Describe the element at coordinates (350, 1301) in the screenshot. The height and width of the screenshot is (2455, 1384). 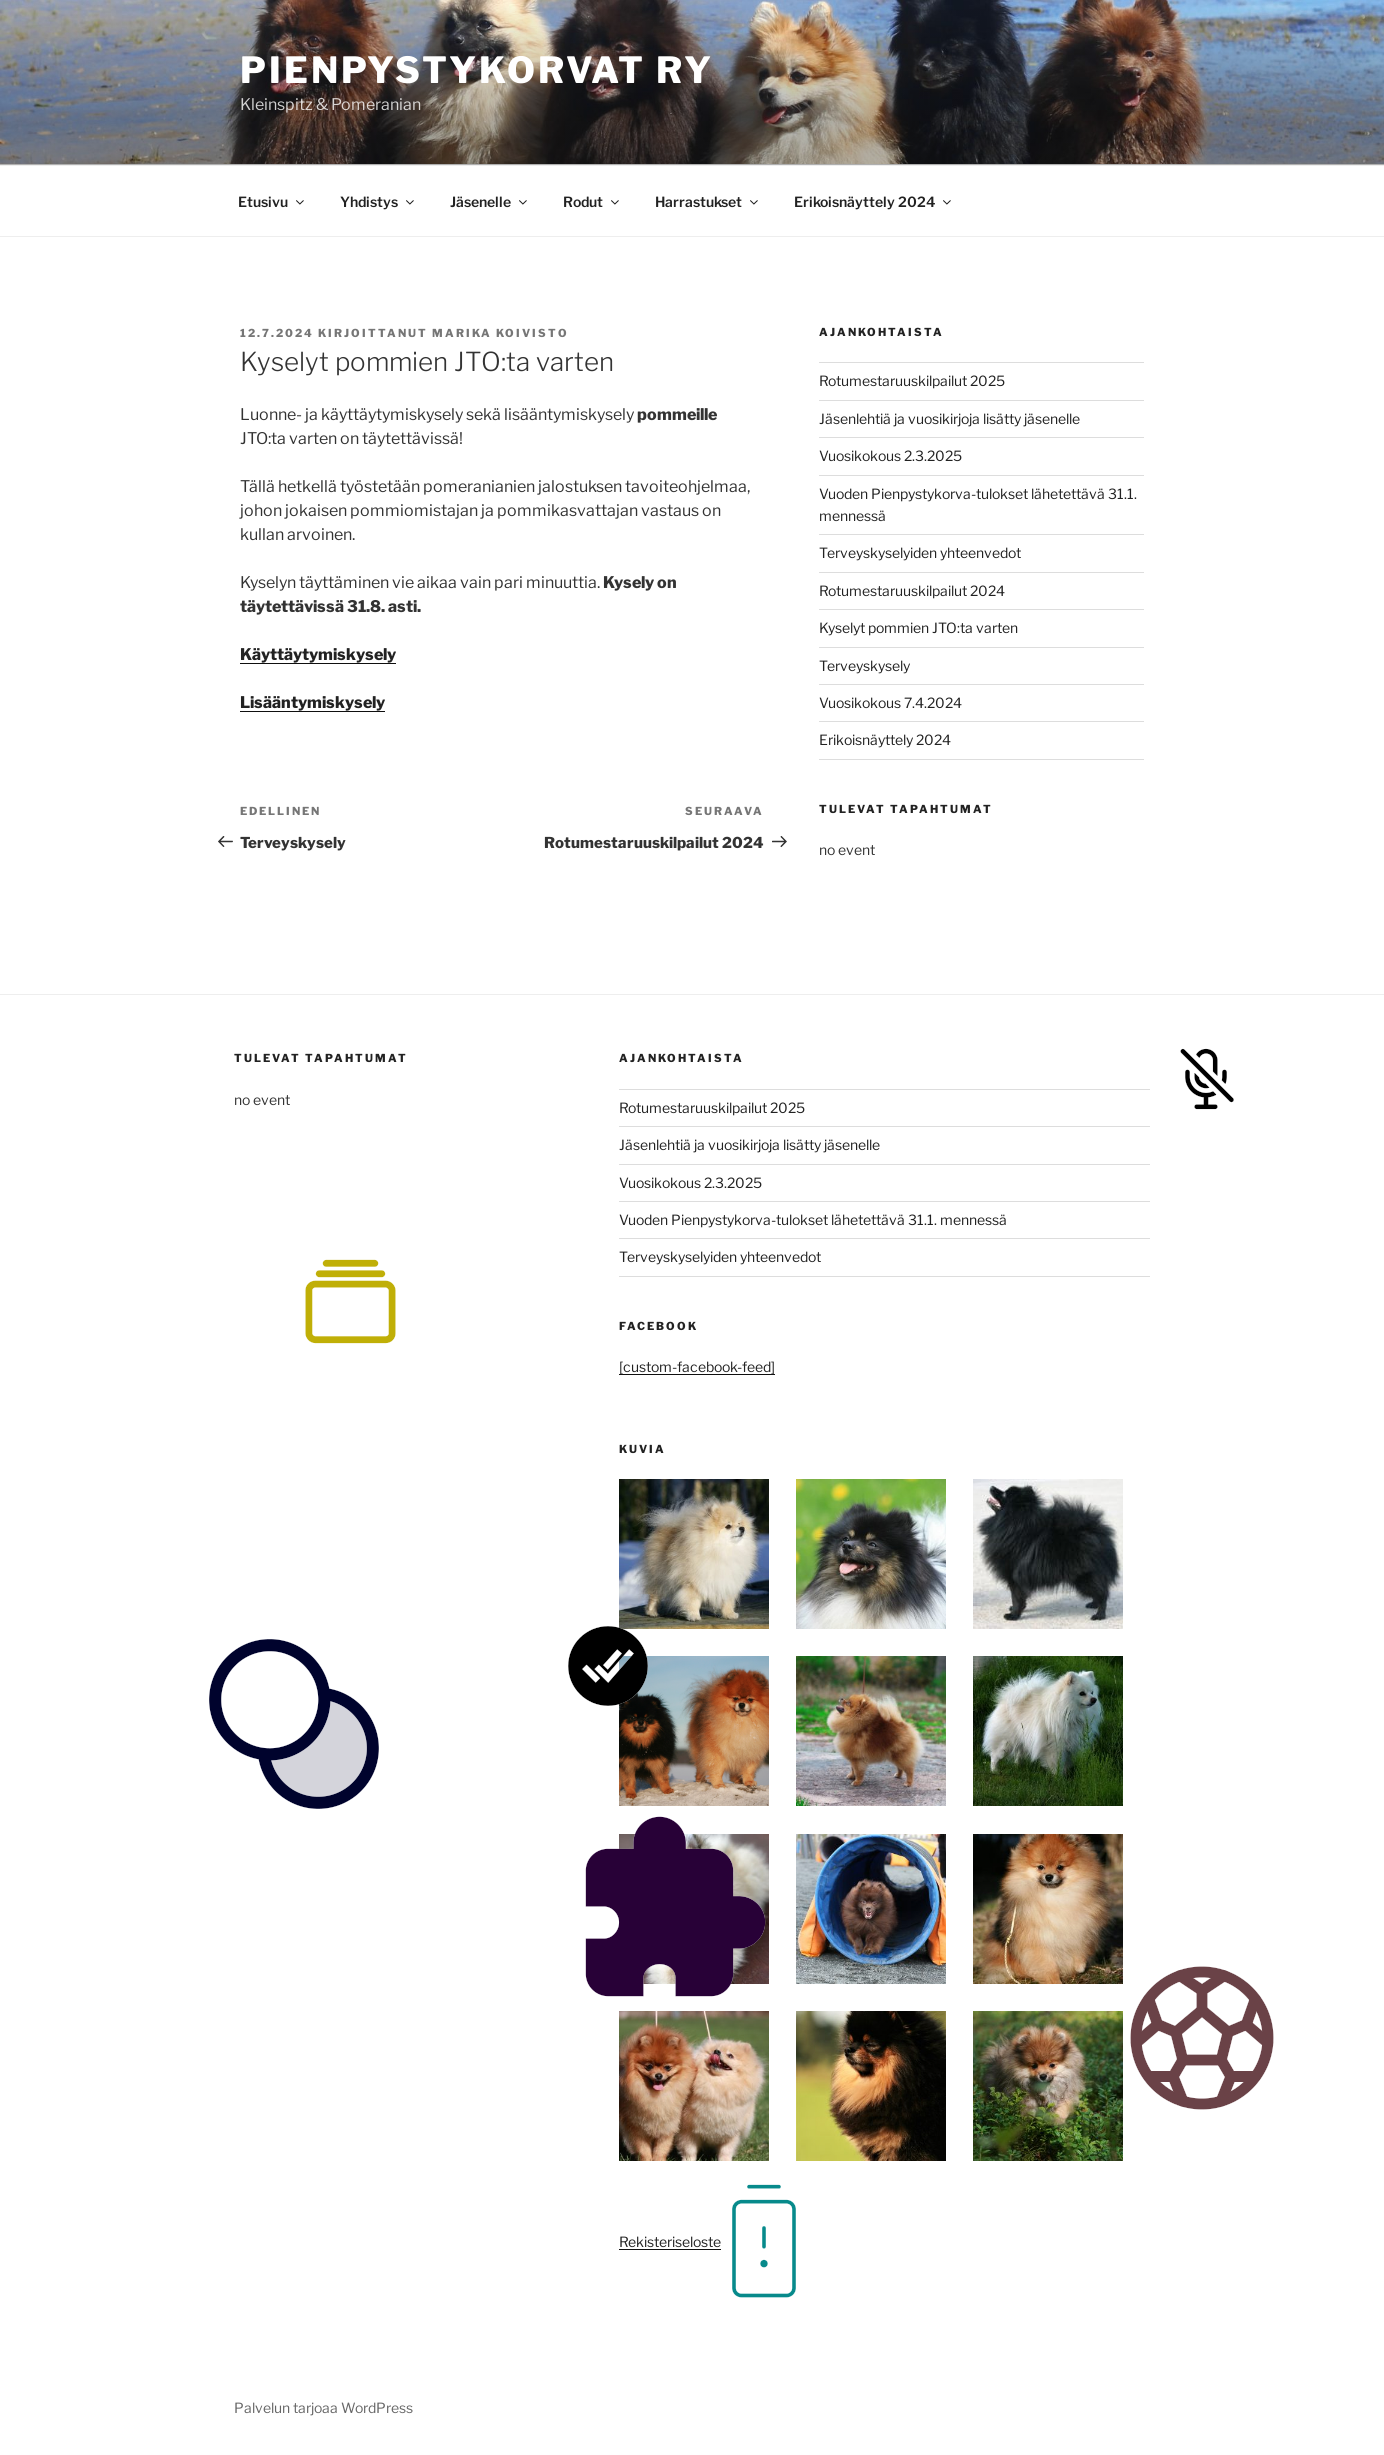
I see `view photo albums` at that location.